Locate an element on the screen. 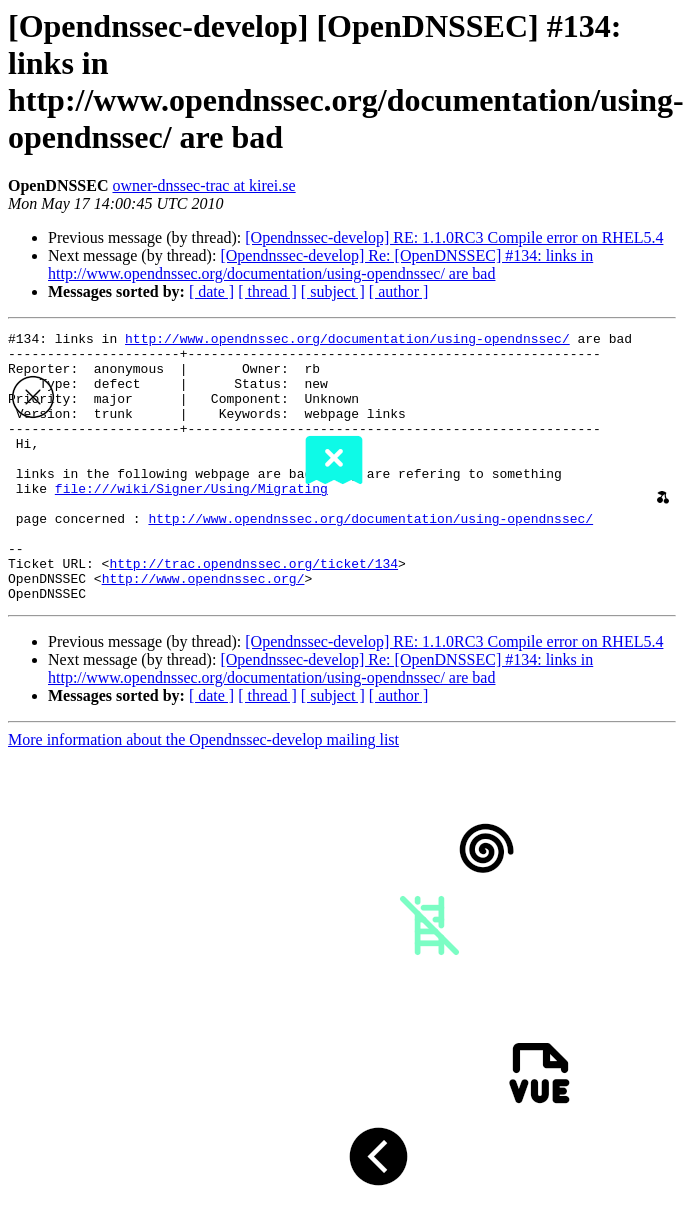 The height and width of the screenshot is (1208, 684). indicates loading or processing in progress is located at coordinates (484, 849).